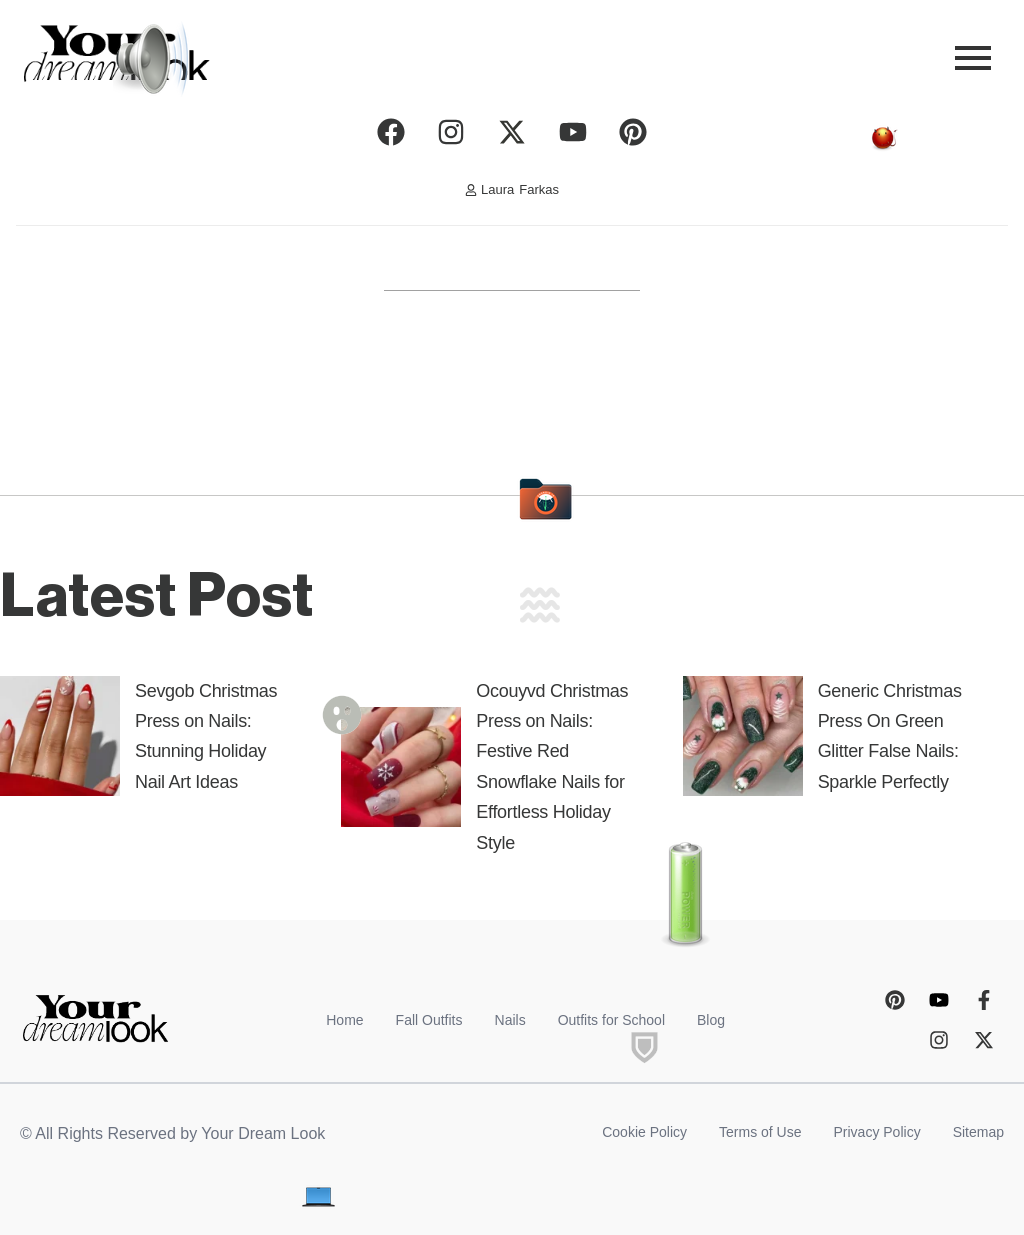 The image size is (1024, 1235). What do you see at coordinates (318, 1194) in the screenshot?
I see `macbook pro 14-inch device icon` at bounding box center [318, 1194].